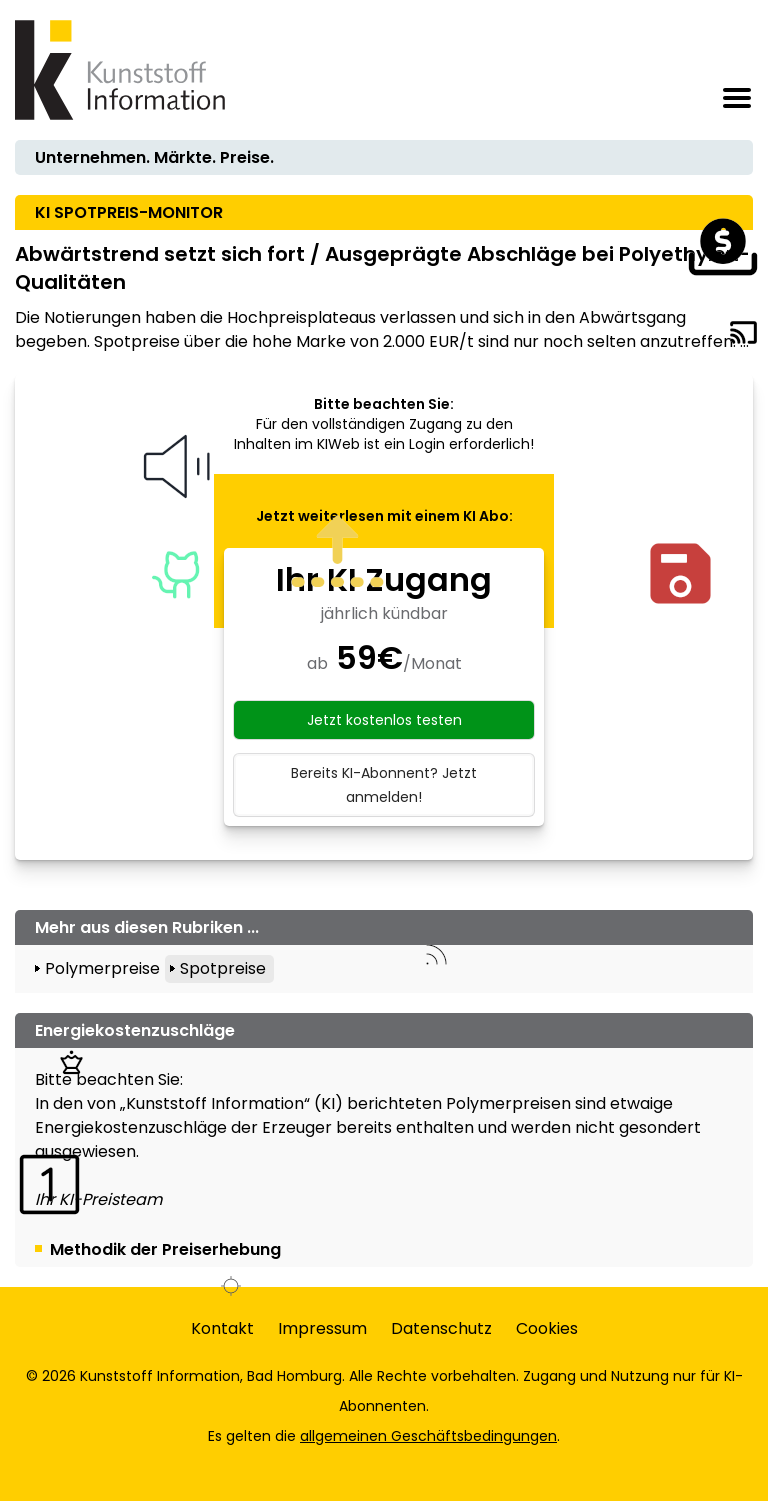 This screenshot has height=1501, width=768. I want to click on increase or adjust volume, so click(175, 466).